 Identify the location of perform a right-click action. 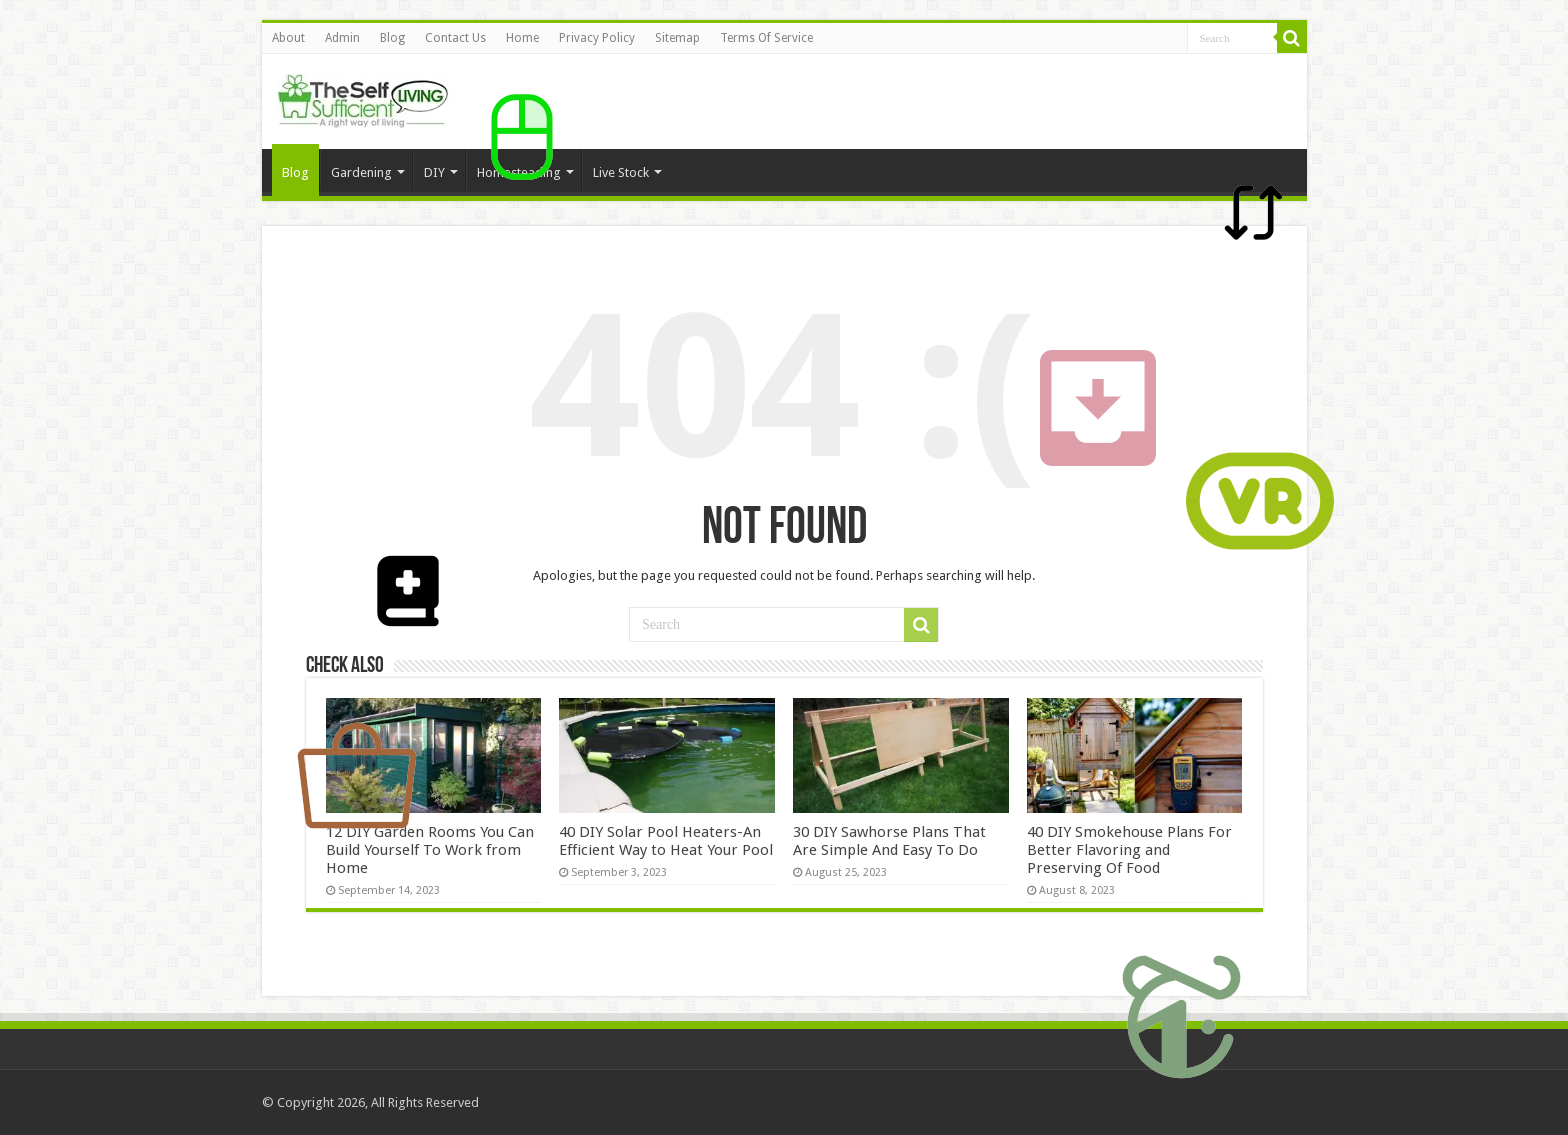
(522, 137).